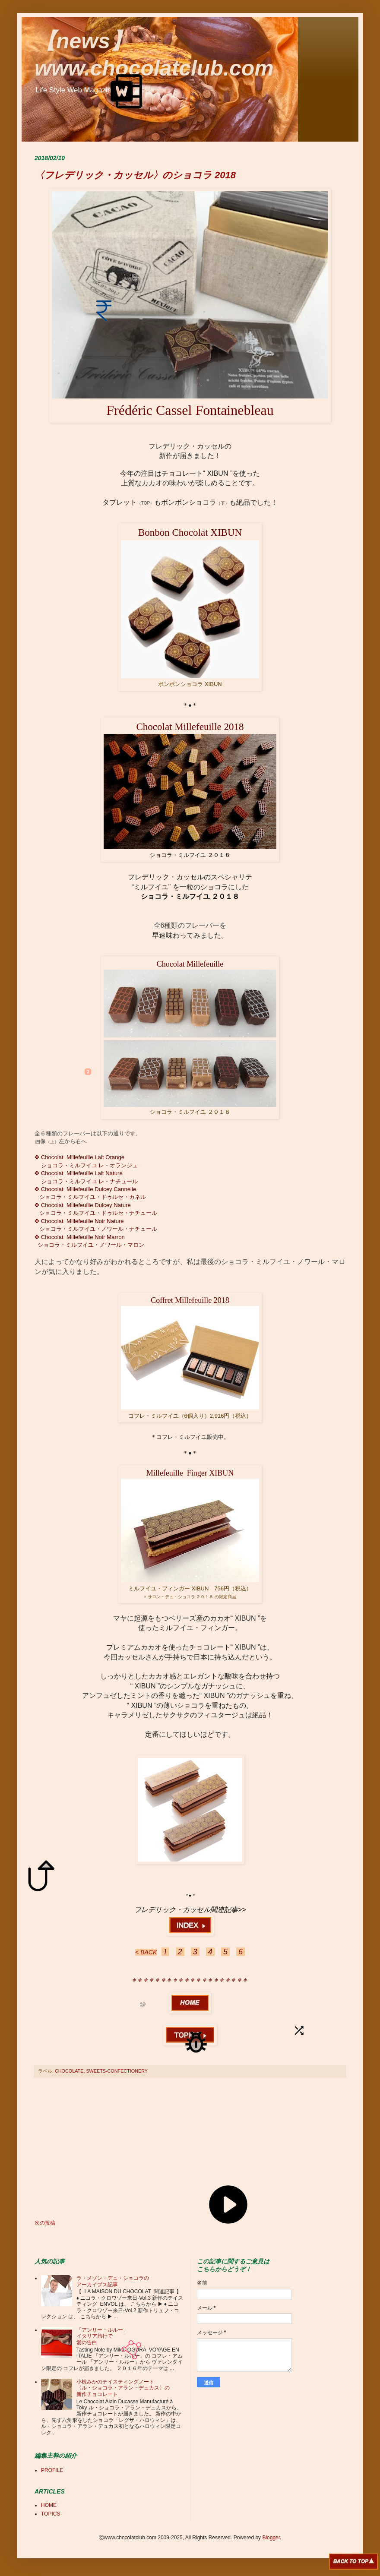  Describe the element at coordinates (299, 2030) in the screenshot. I see `shuffle playlist or queue` at that location.